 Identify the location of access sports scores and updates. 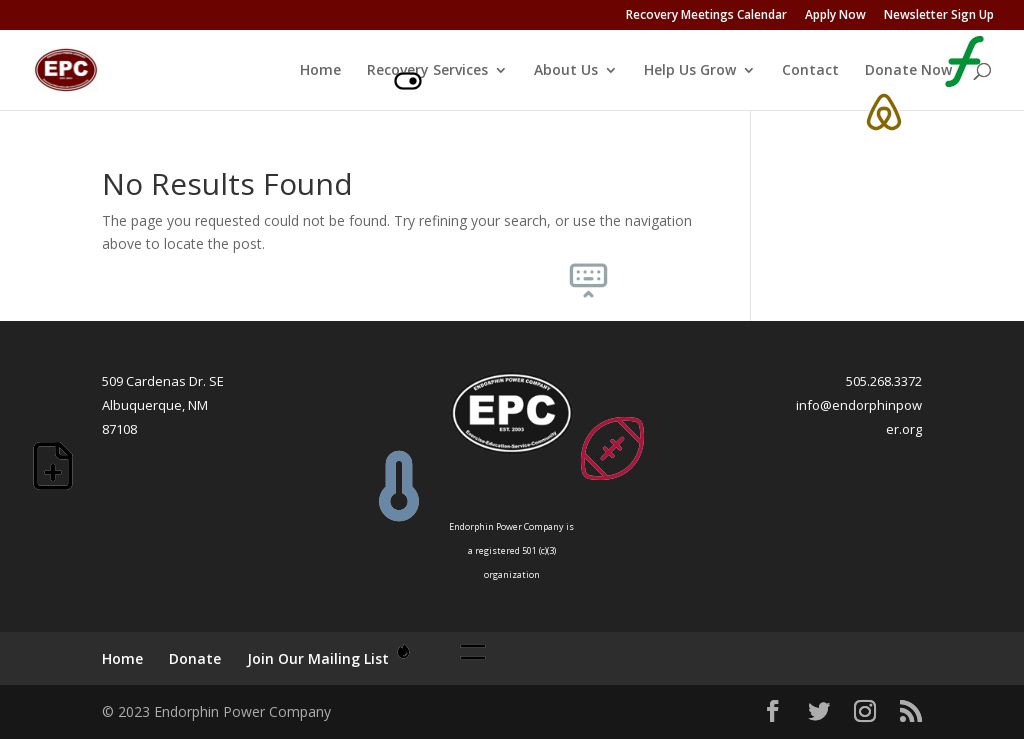
(612, 448).